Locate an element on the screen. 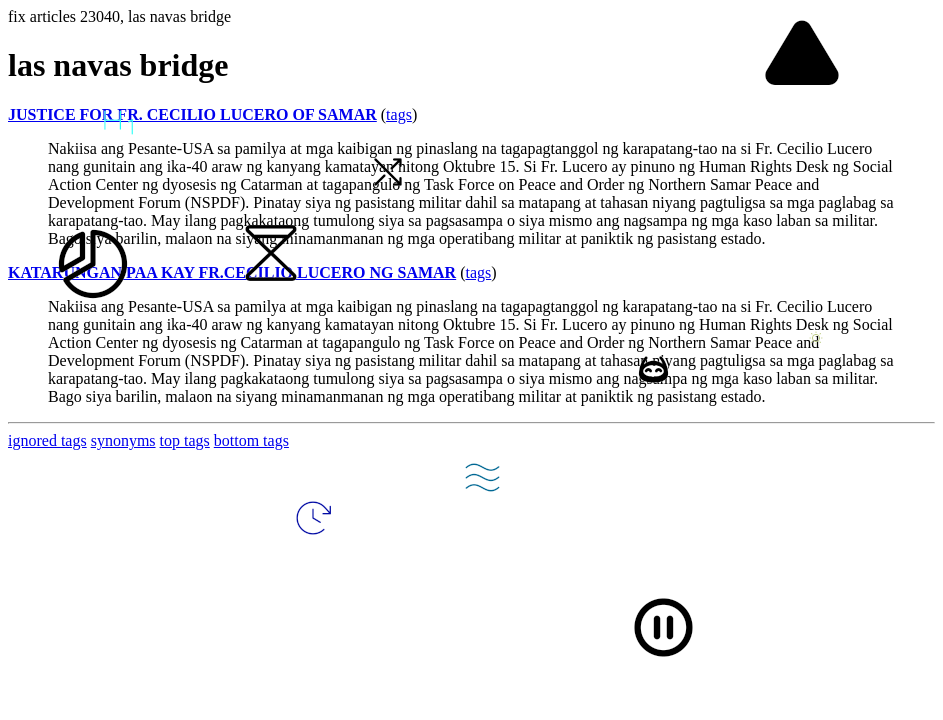  reduce screen brightness is located at coordinates (816, 338).